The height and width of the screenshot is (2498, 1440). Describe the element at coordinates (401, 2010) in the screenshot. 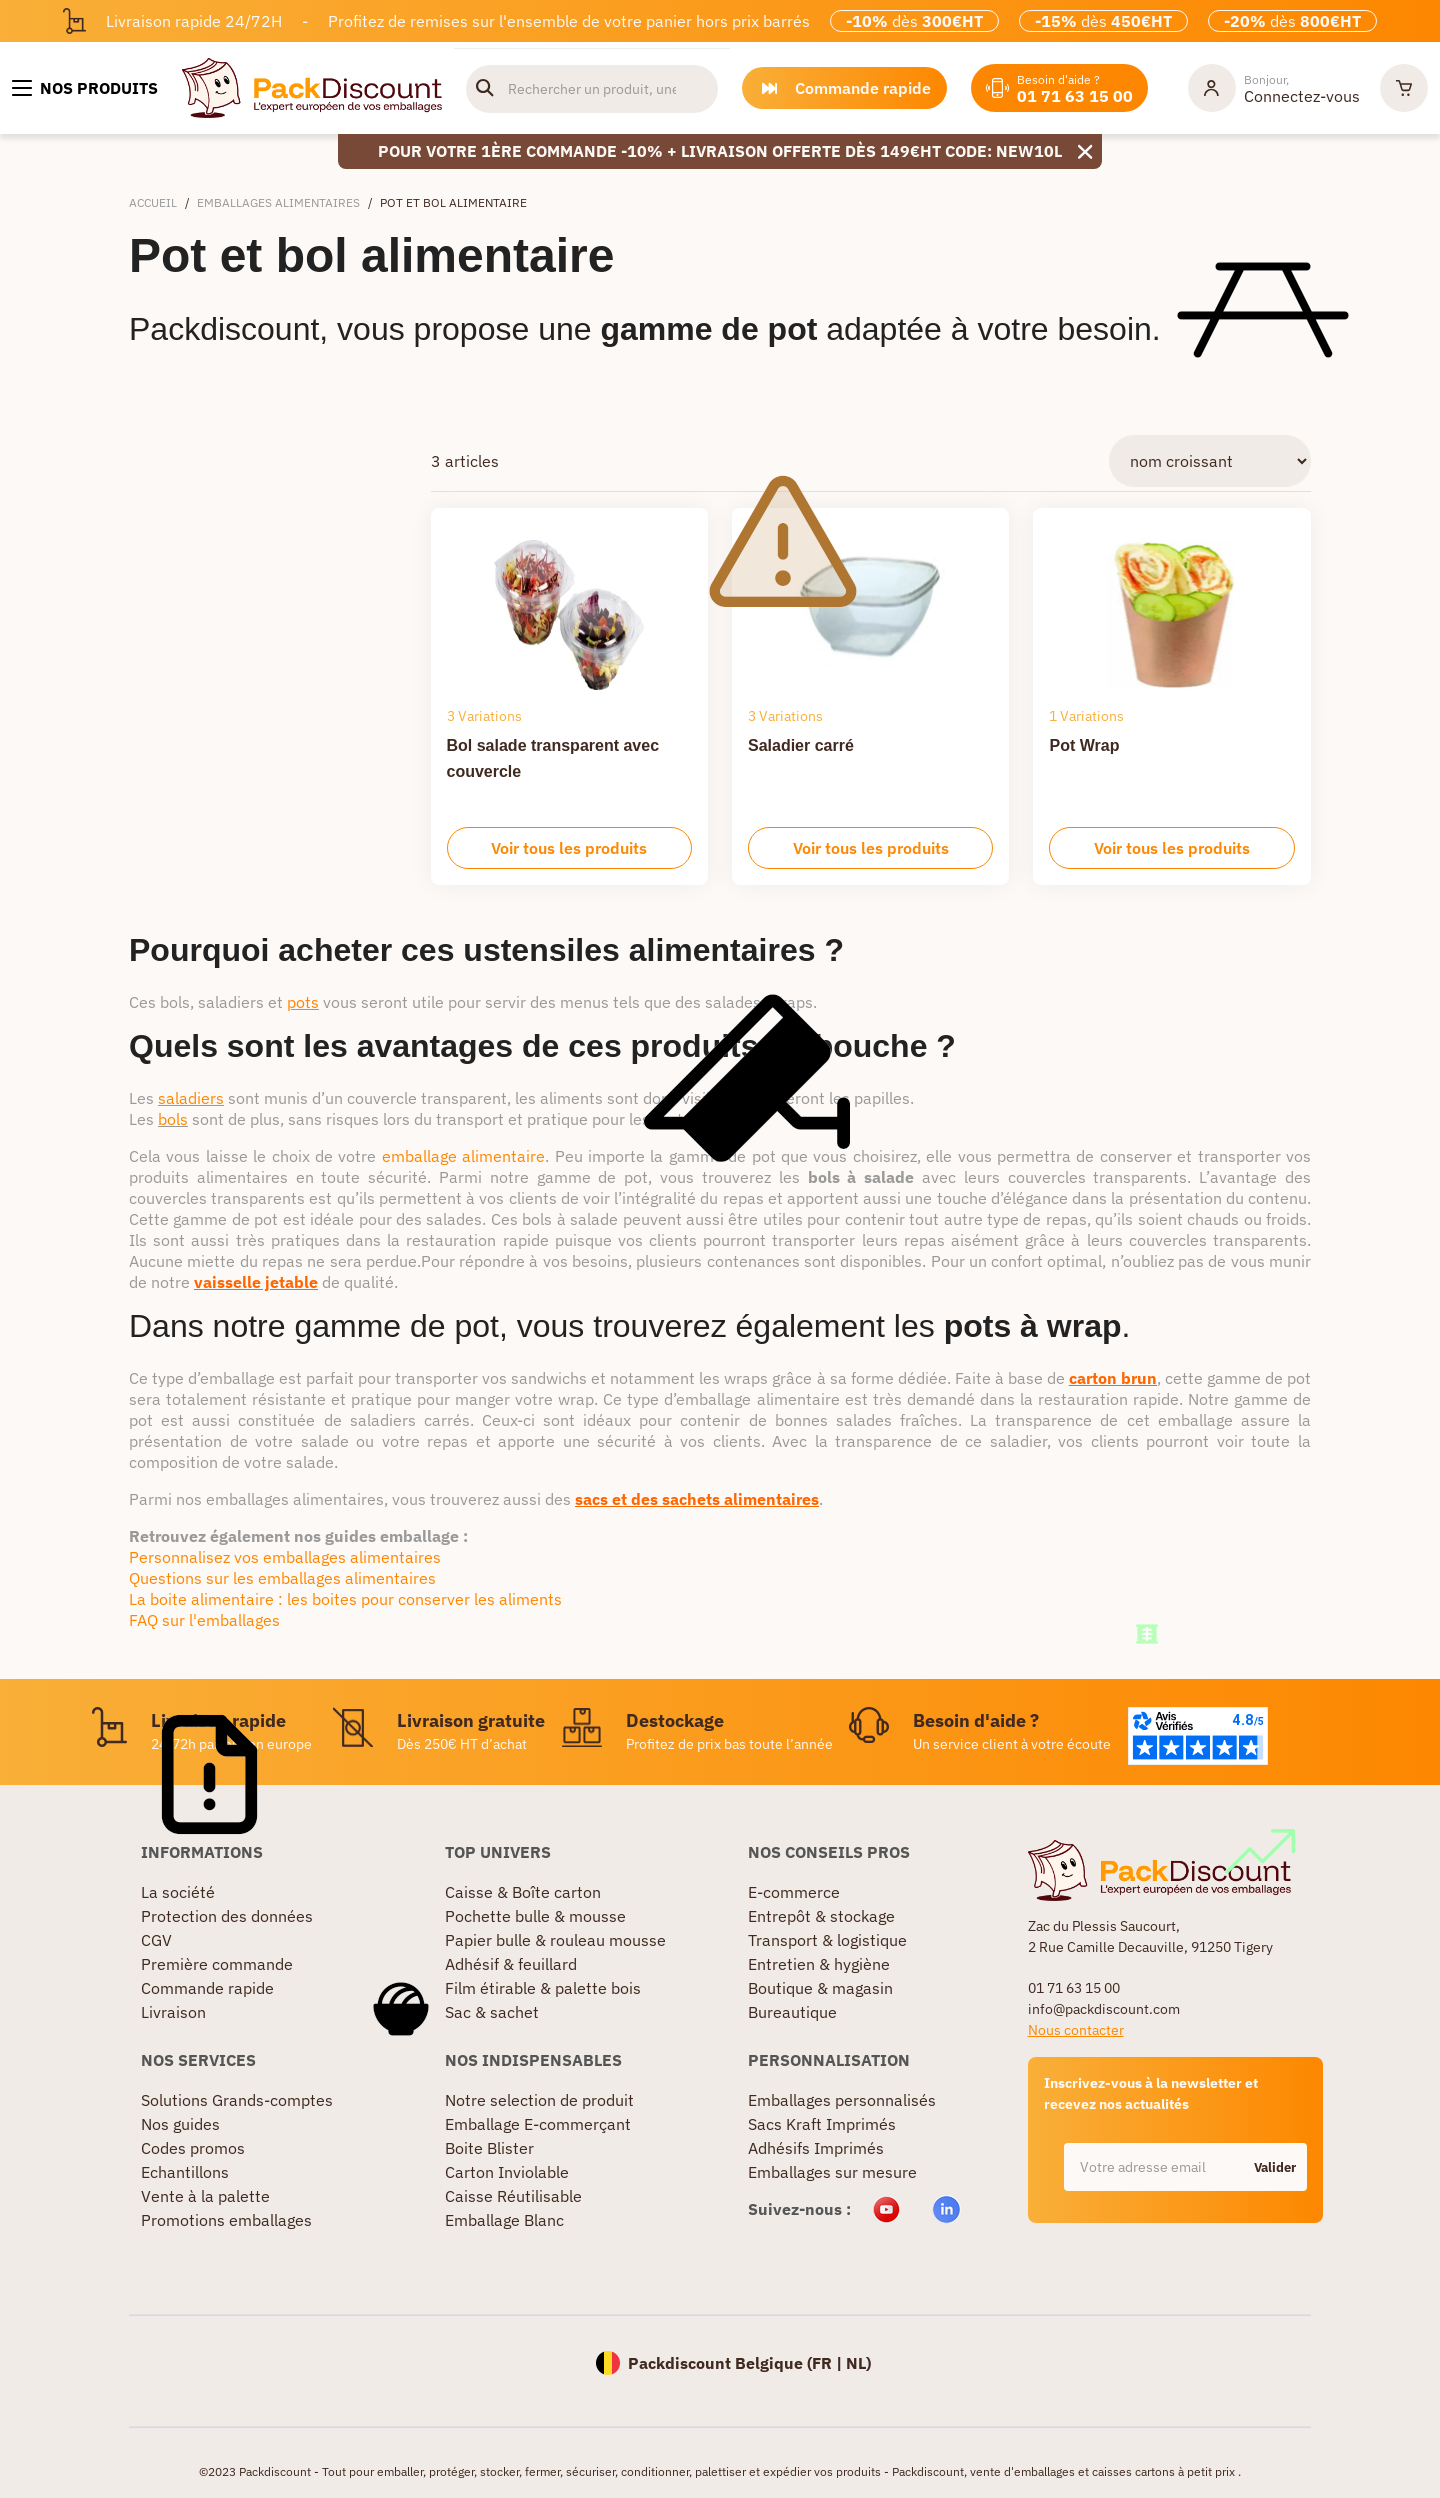

I see `view food or meal options` at that location.